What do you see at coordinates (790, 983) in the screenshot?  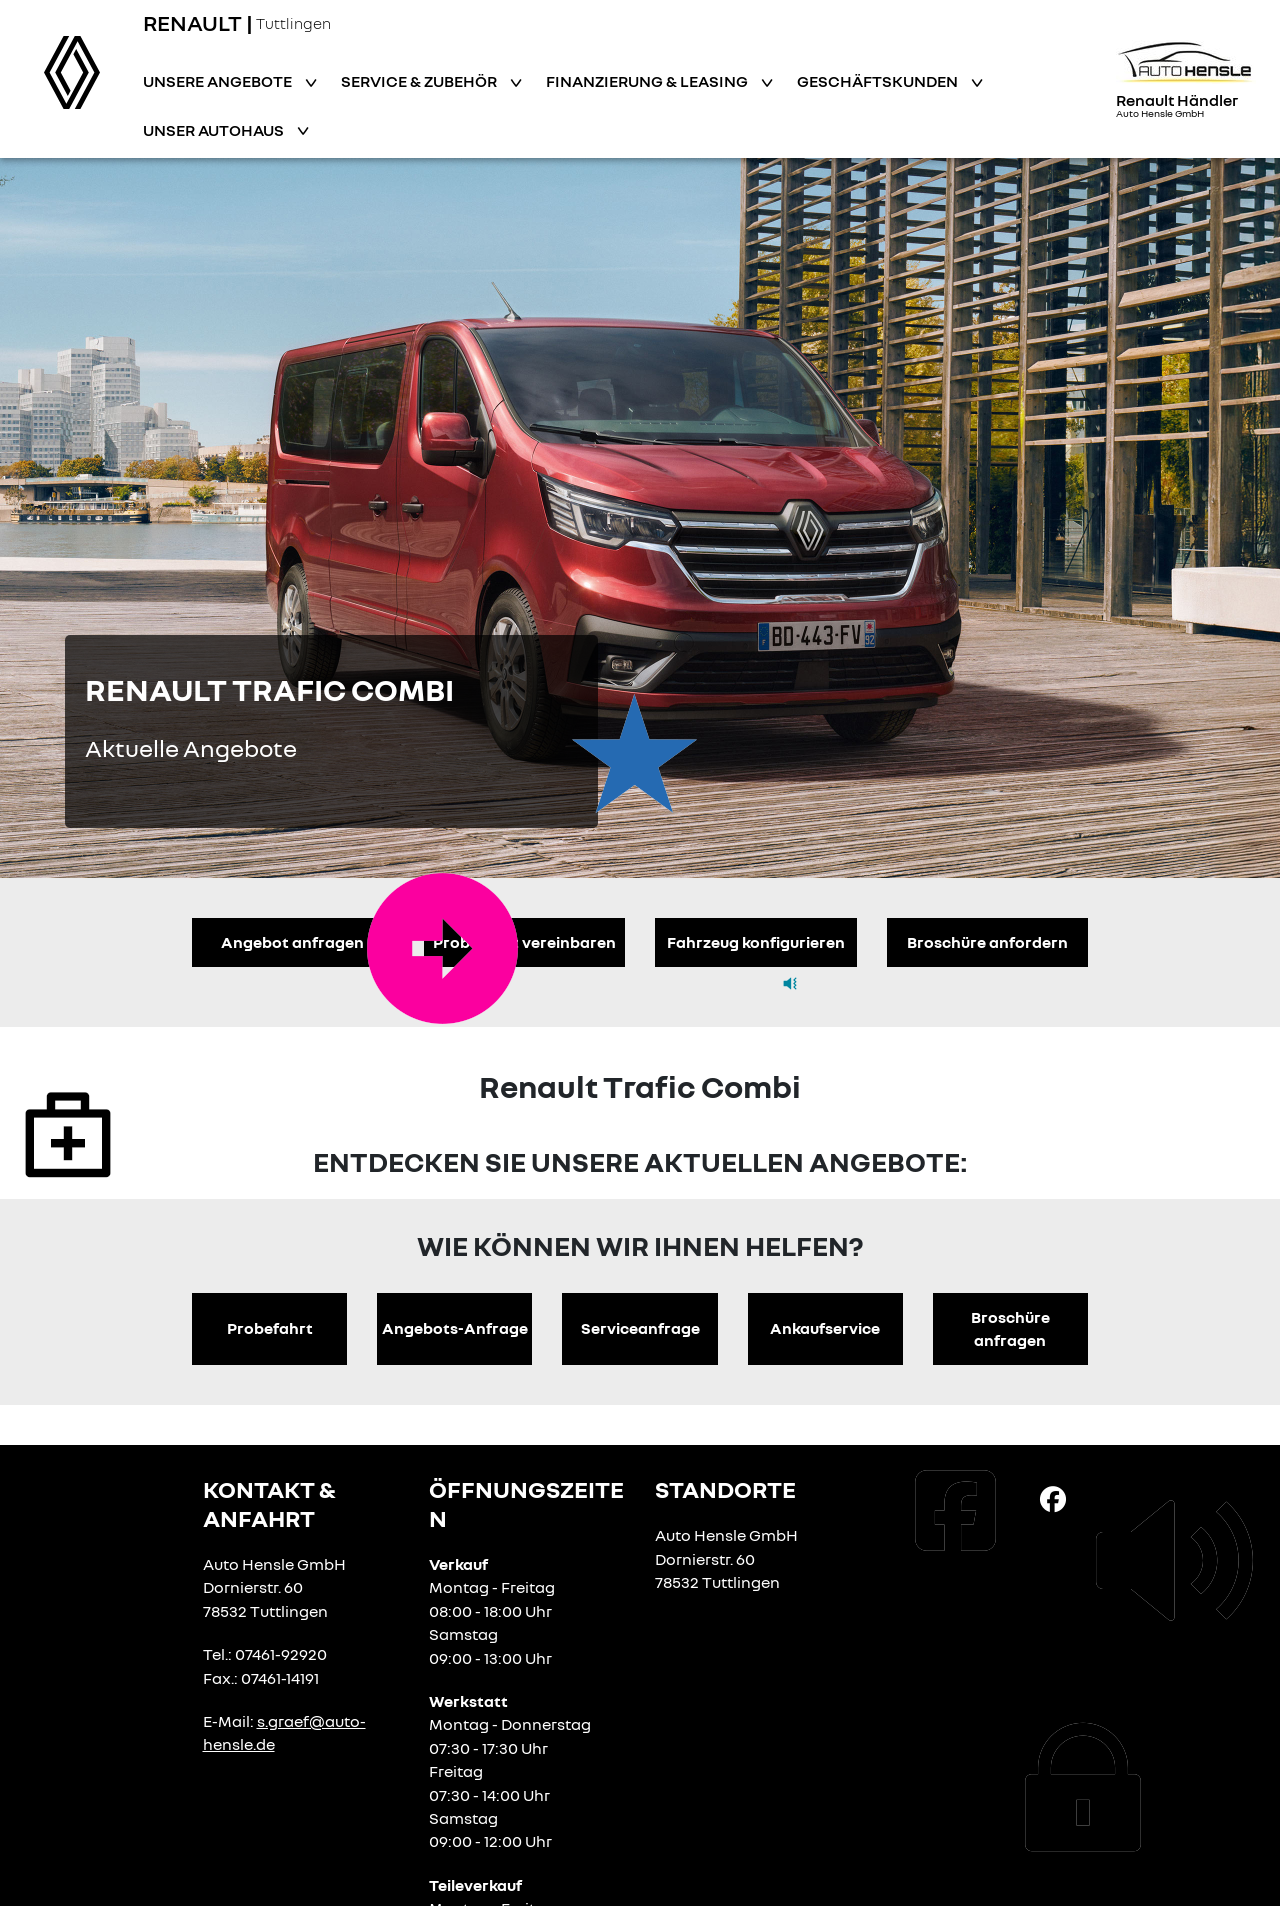 I see `set device to vibrate mode` at bounding box center [790, 983].